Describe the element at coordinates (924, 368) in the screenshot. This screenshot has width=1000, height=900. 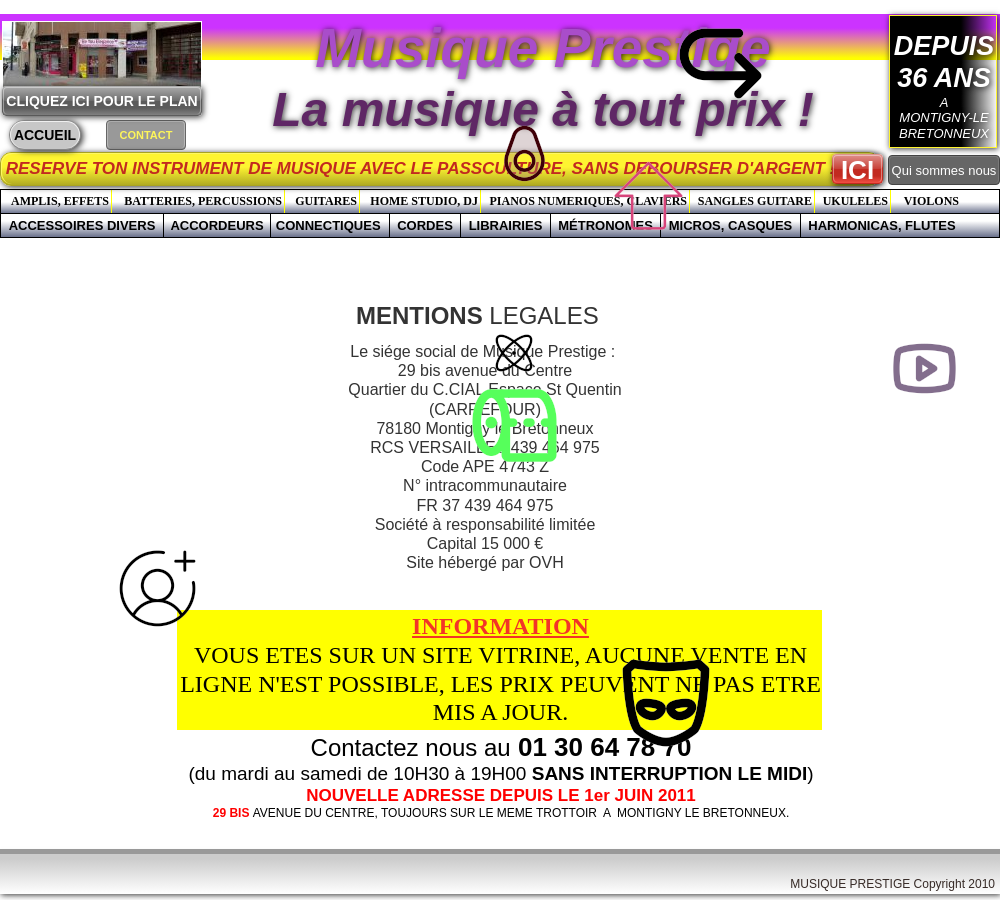
I see `open YouTube app` at that location.